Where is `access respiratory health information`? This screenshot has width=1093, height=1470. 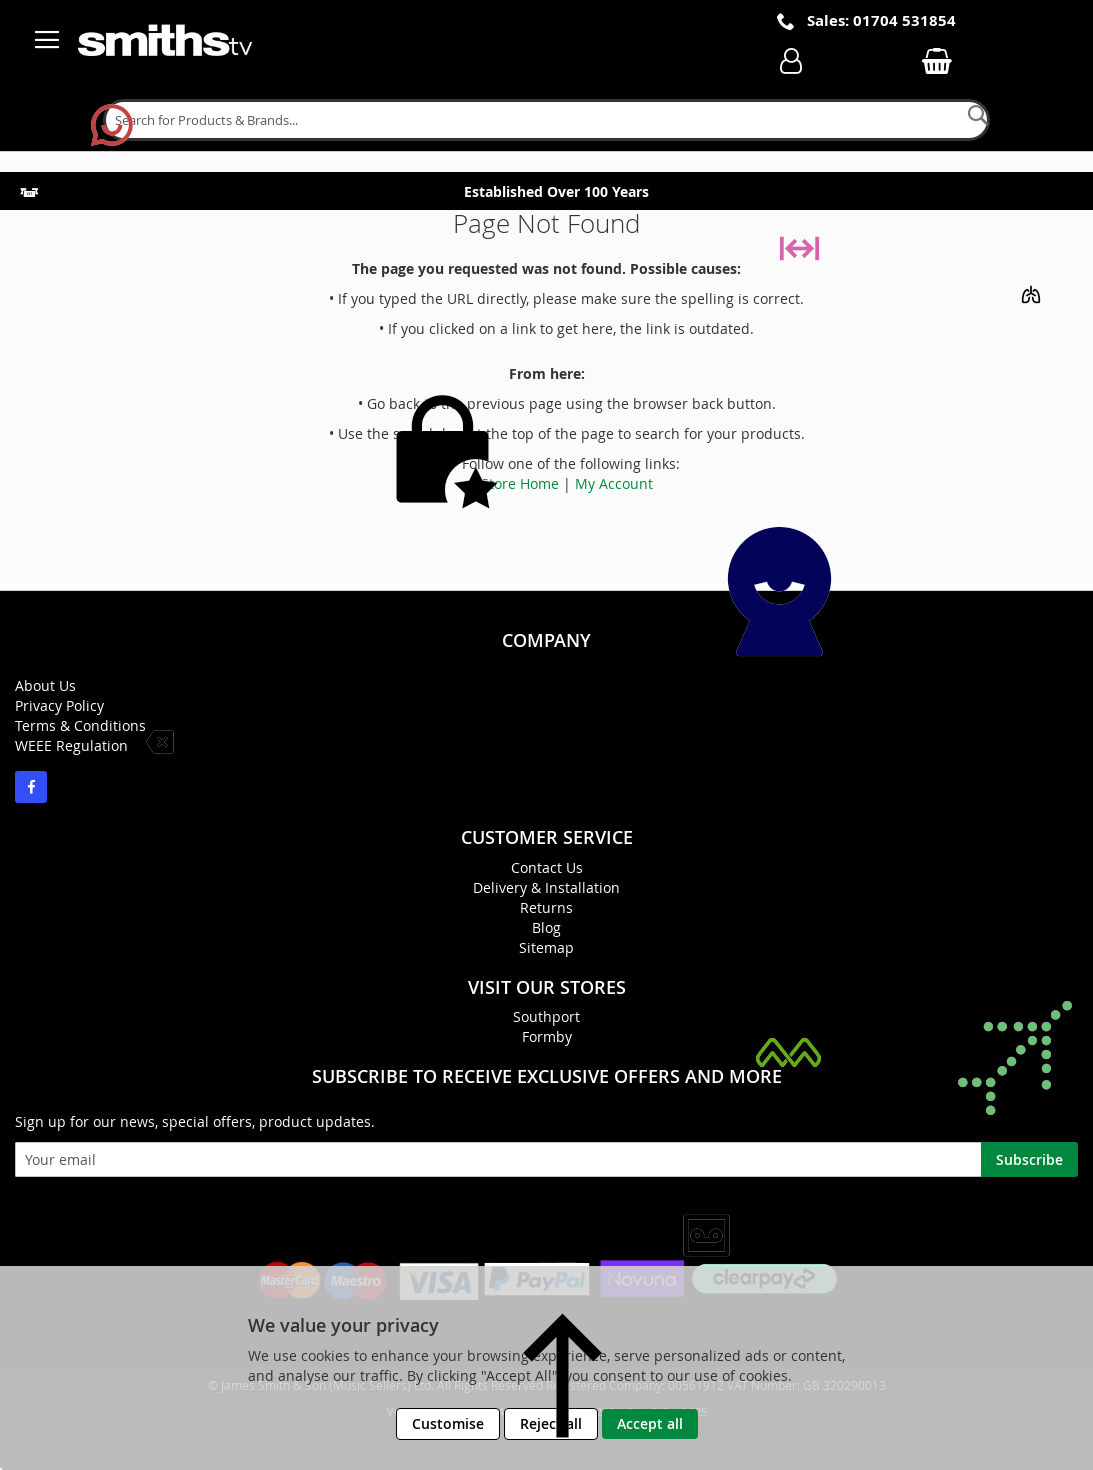
access respiratory health information is located at coordinates (1031, 295).